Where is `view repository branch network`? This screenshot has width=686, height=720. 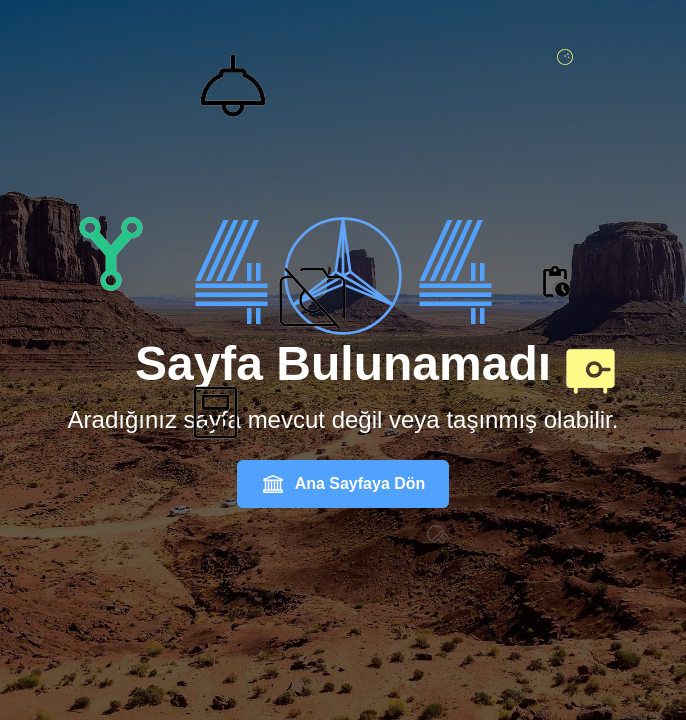
view repository branch network is located at coordinates (111, 254).